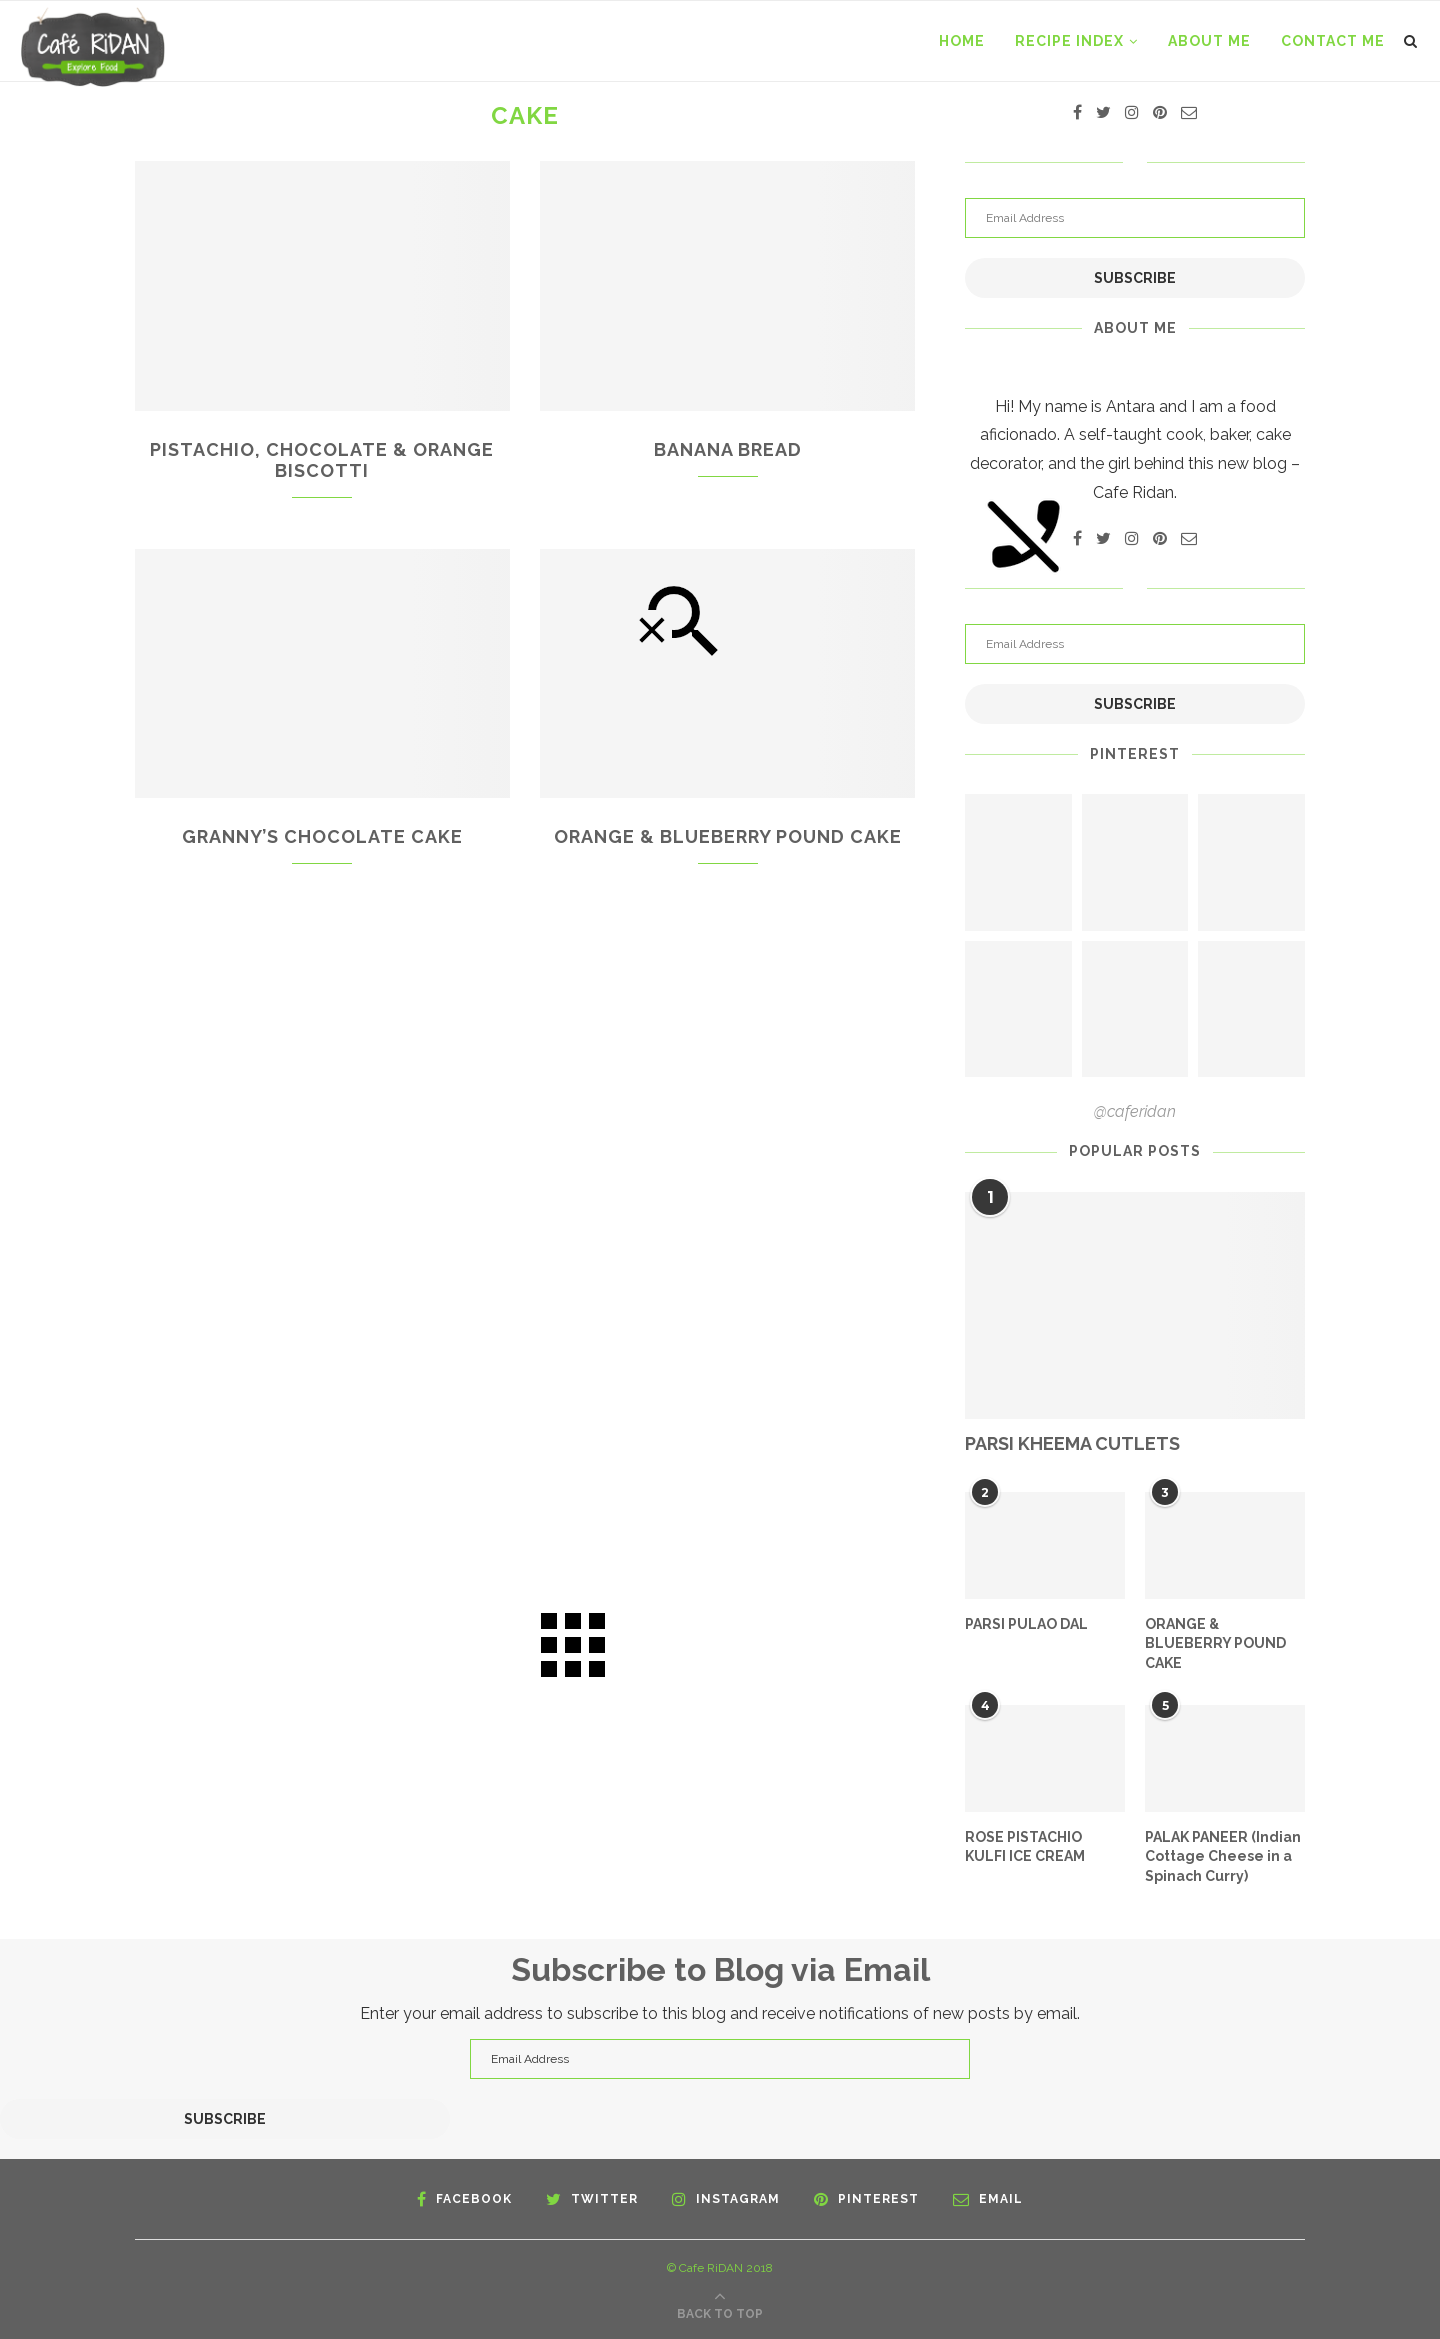 The width and height of the screenshot is (1440, 2339). What do you see at coordinates (684, 622) in the screenshot?
I see `search is disabled or unavailable` at bounding box center [684, 622].